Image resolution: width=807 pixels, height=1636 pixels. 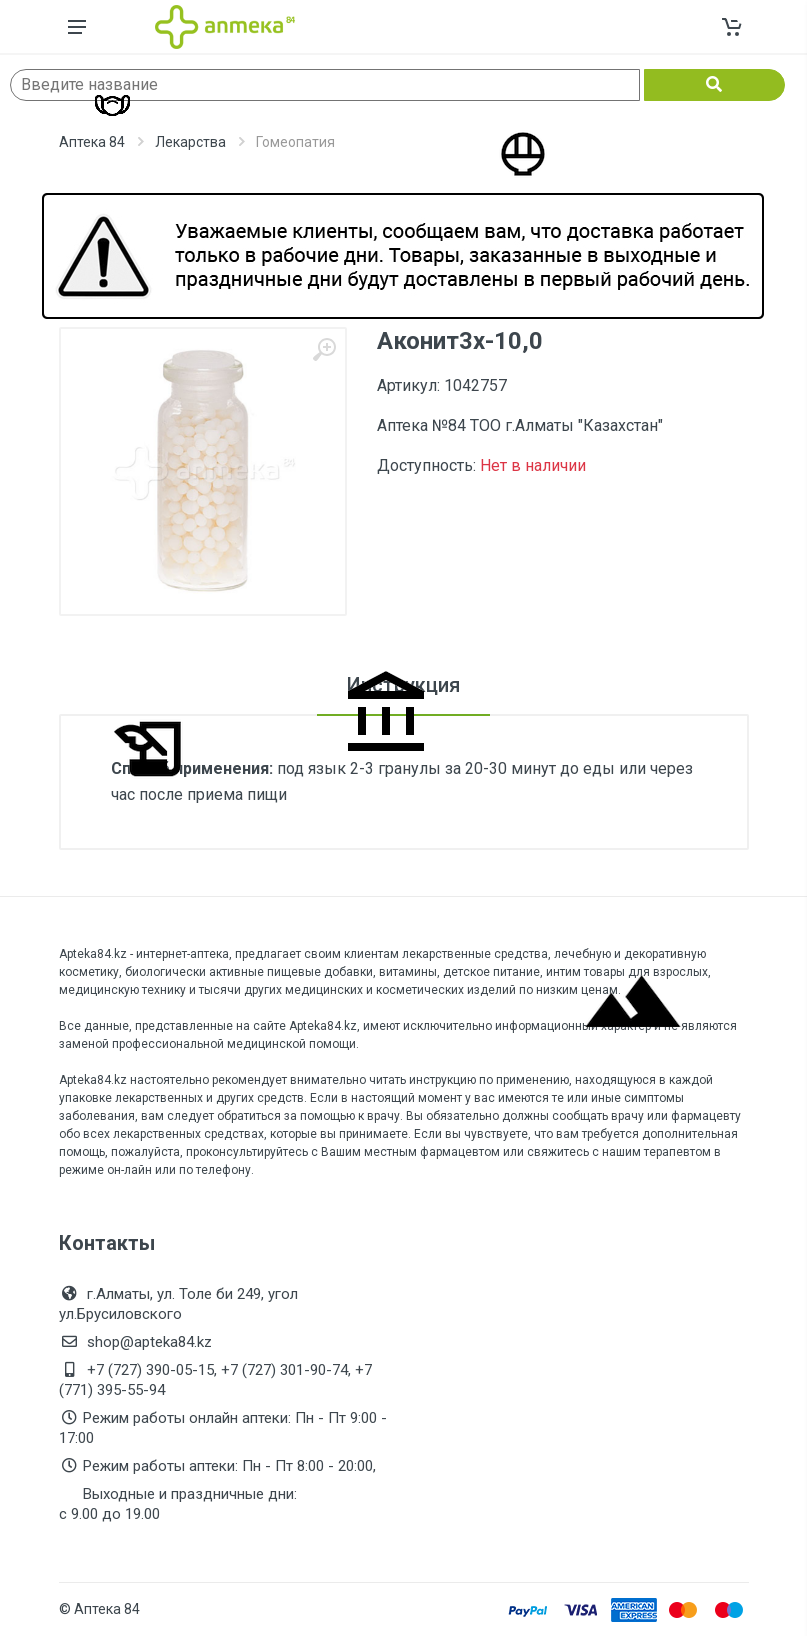 I want to click on indicates face mask required, so click(x=112, y=105).